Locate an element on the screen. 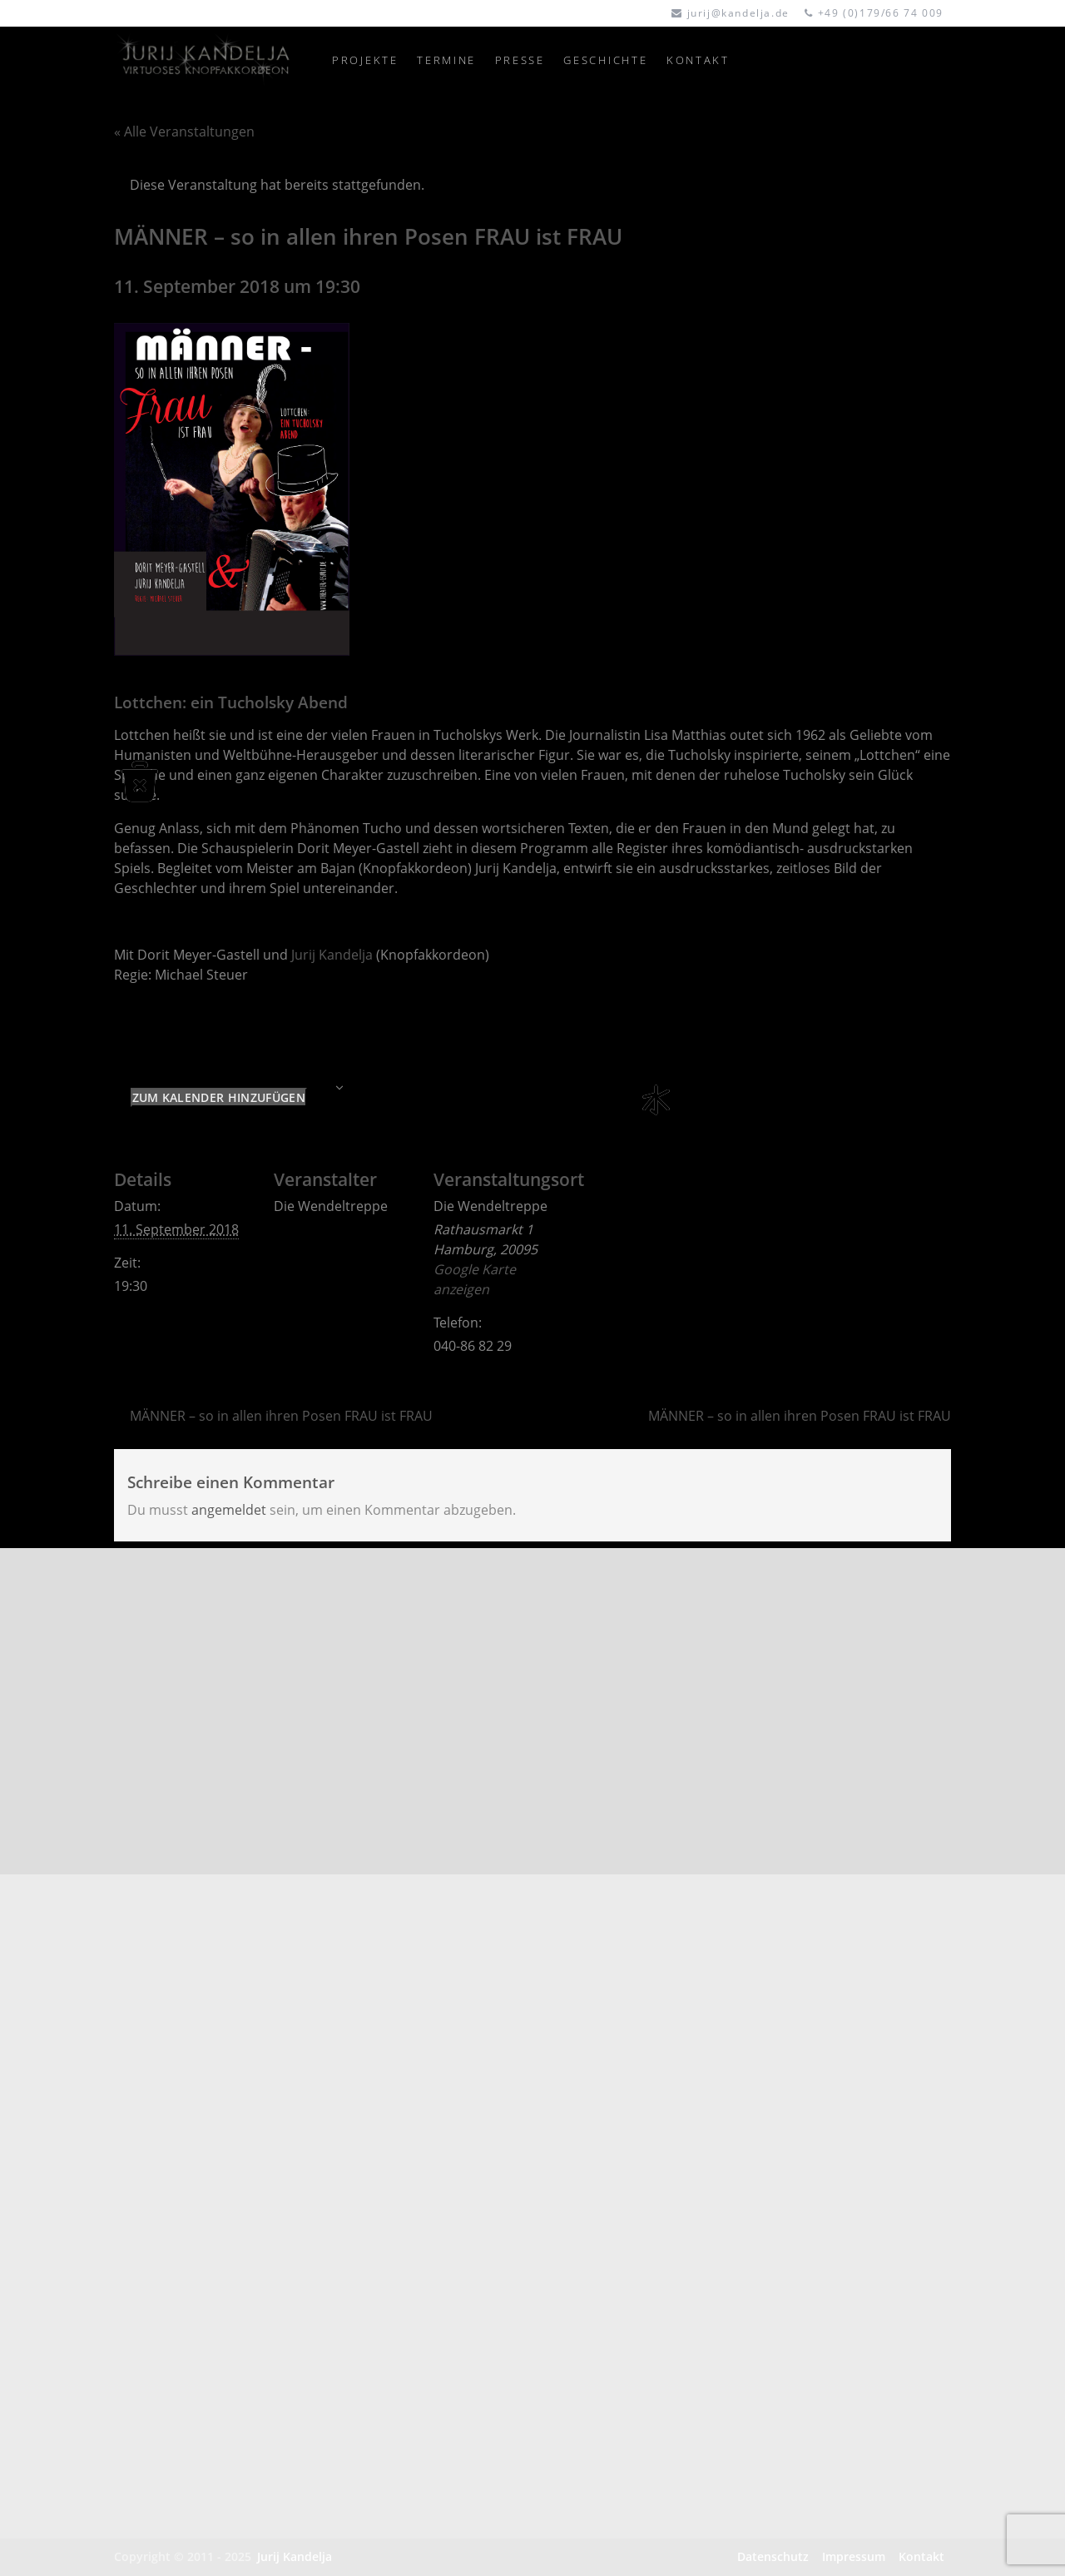 This screenshot has width=1065, height=2576. access confucianism or chinese philosophy content is located at coordinates (656, 1099).